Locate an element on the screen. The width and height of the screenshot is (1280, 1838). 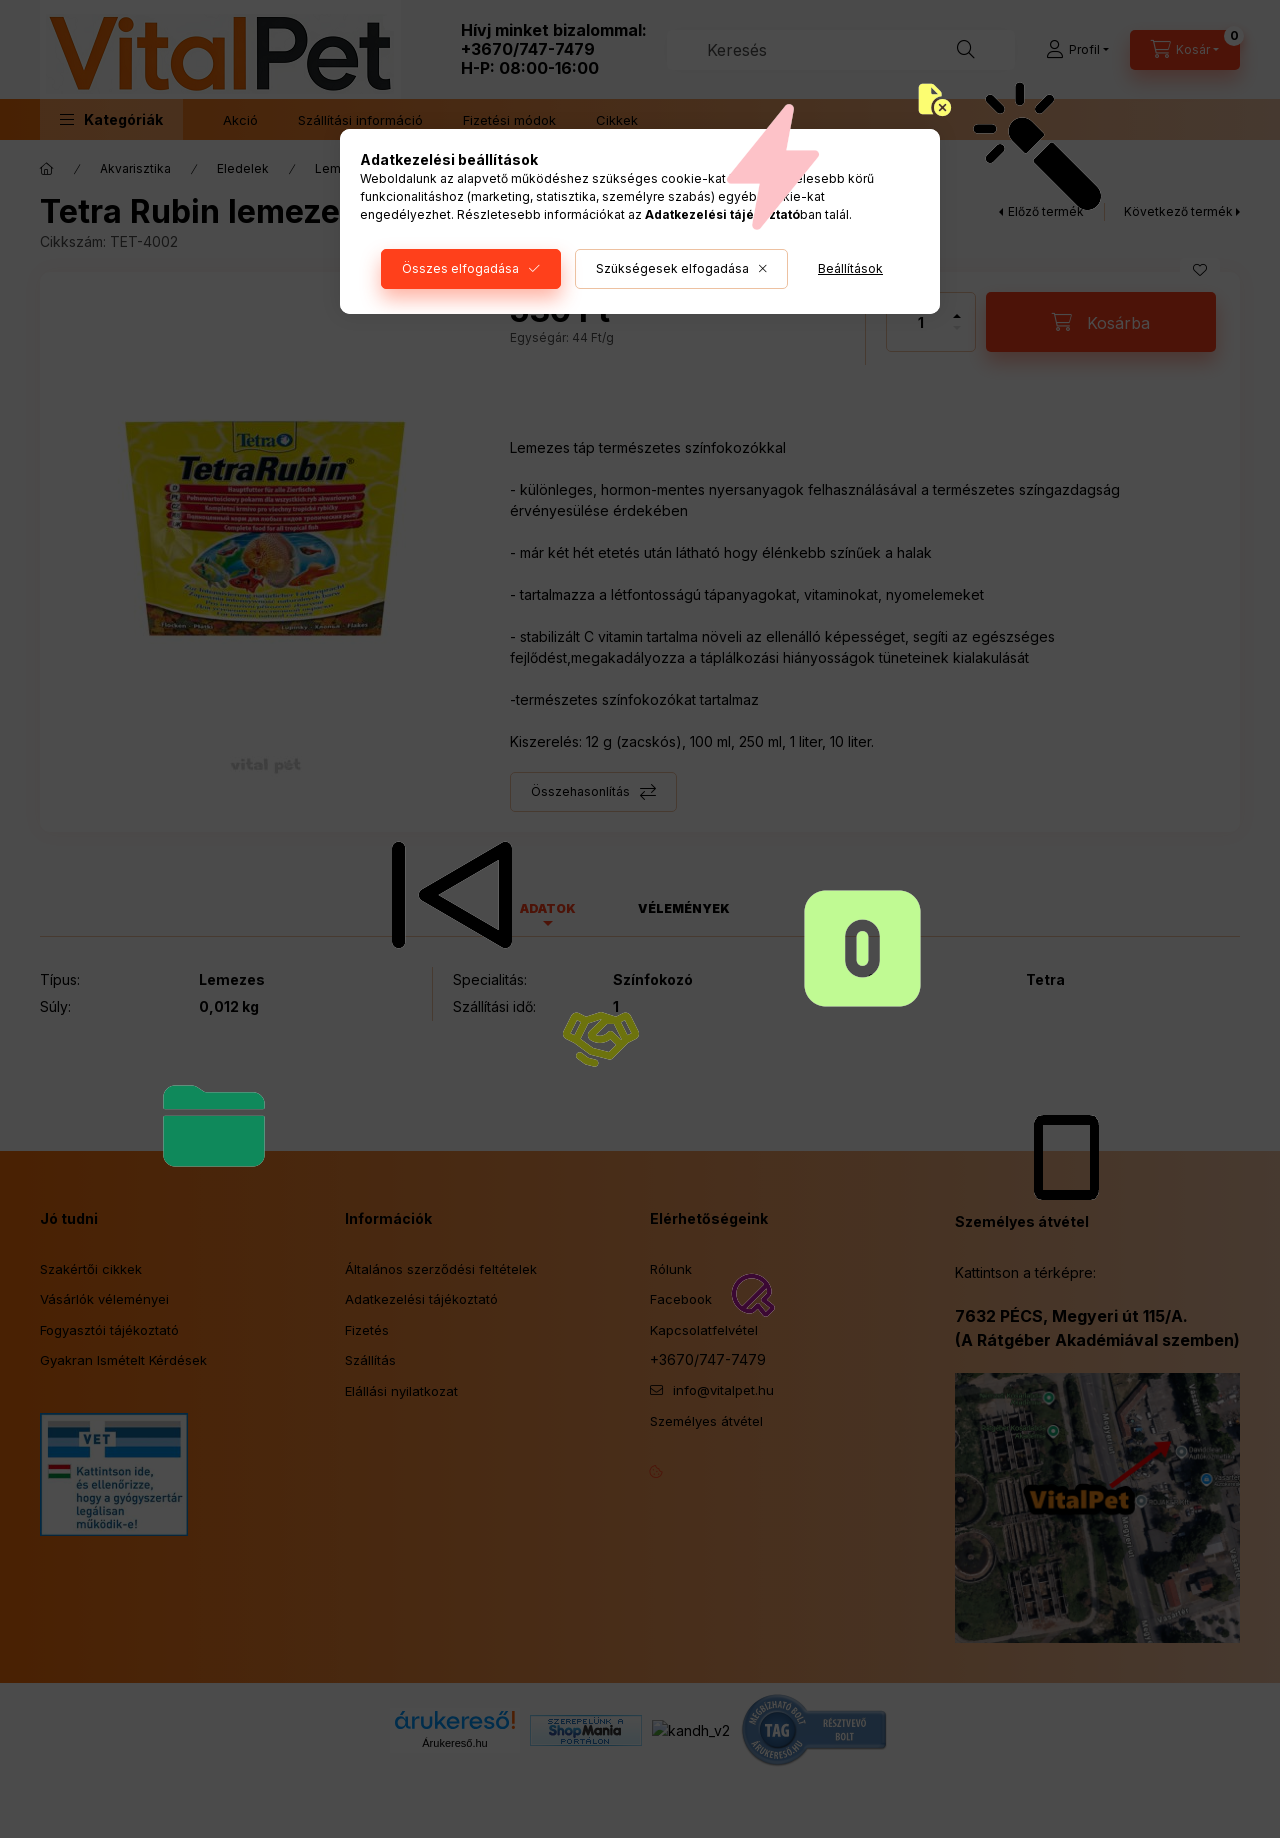
access ping pong or table tennis game is located at coordinates (752, 1294).